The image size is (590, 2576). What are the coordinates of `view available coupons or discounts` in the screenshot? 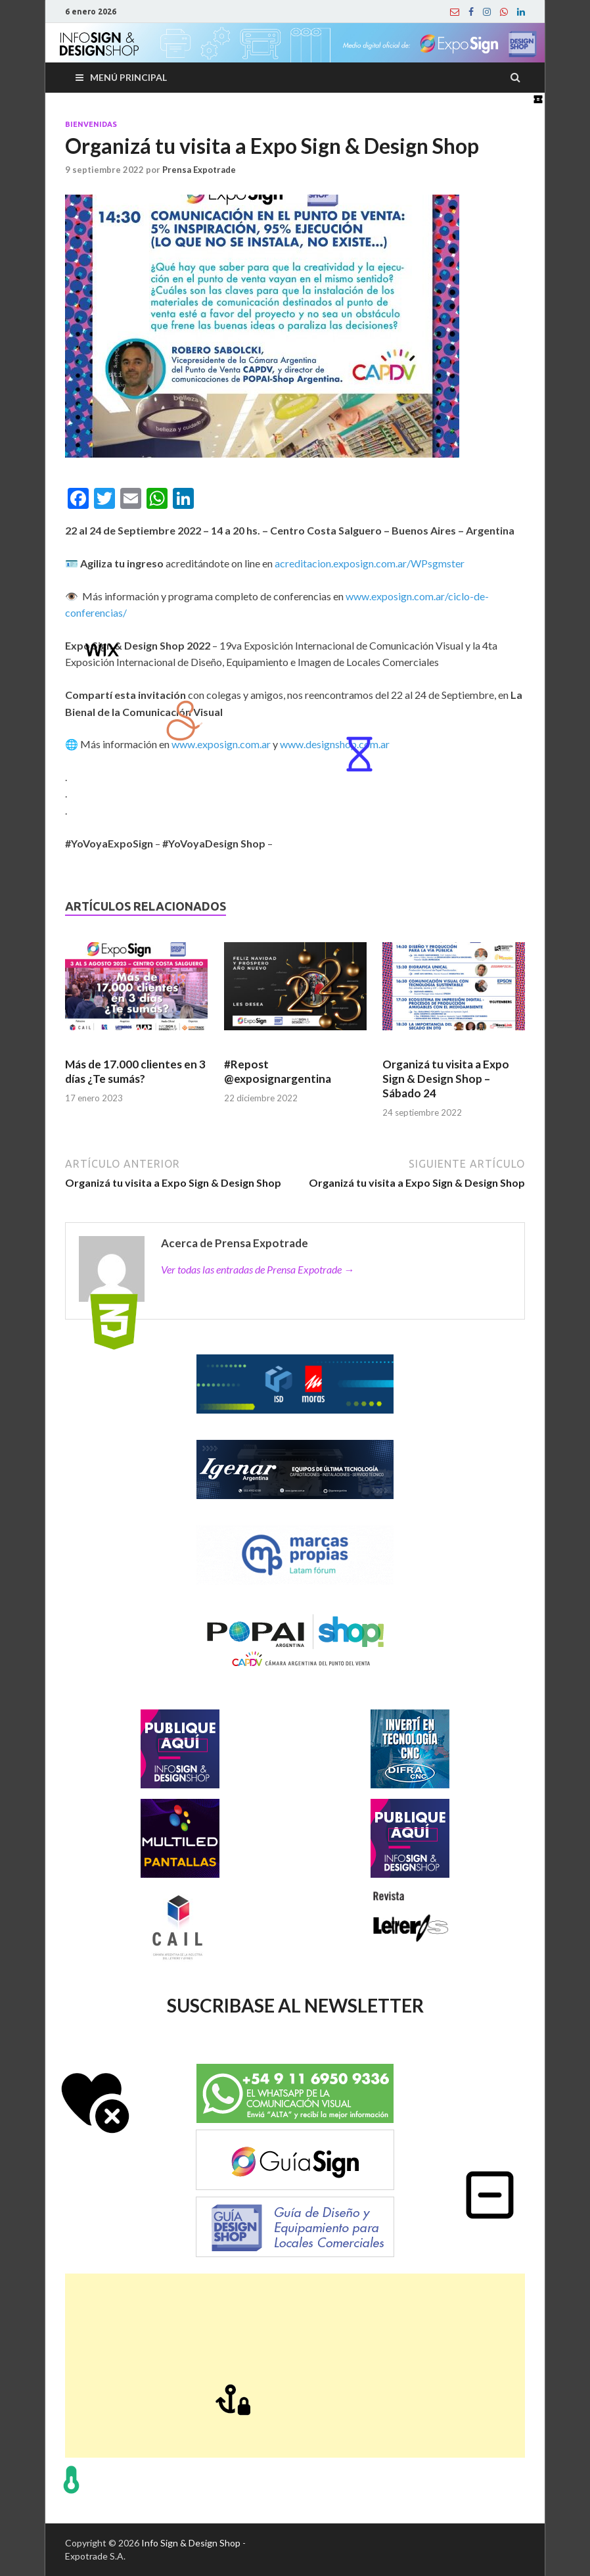 It's located at (538, 99).